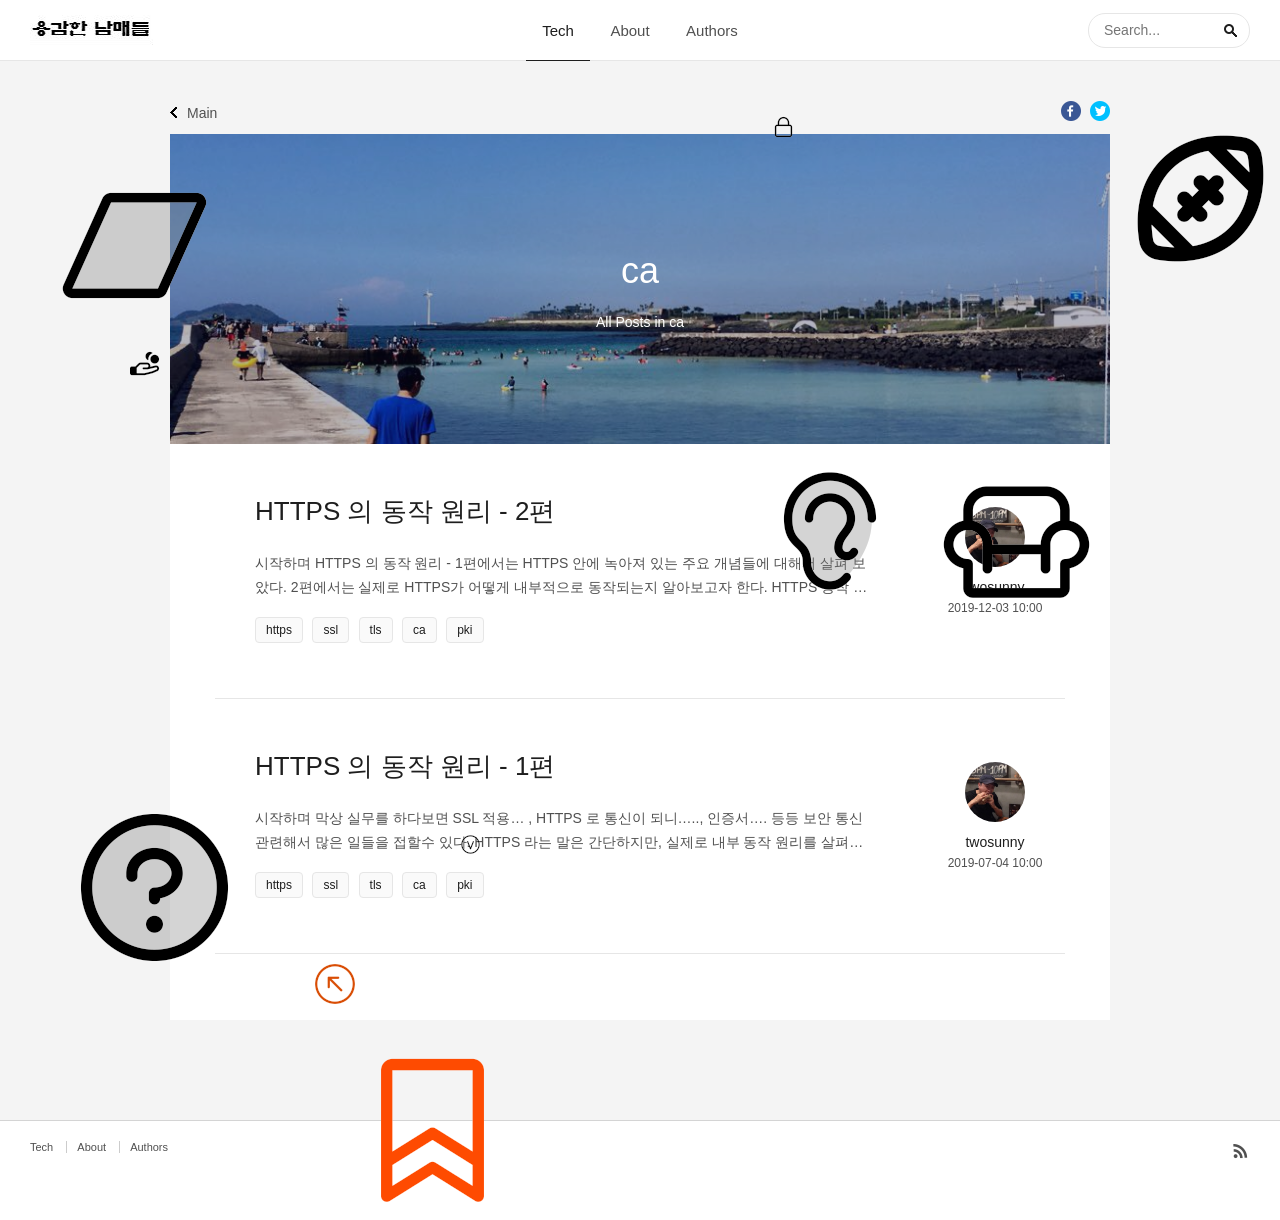 This screenshot has height=1220, width=1280. I want to click on access help or support information, so click(154, 887).